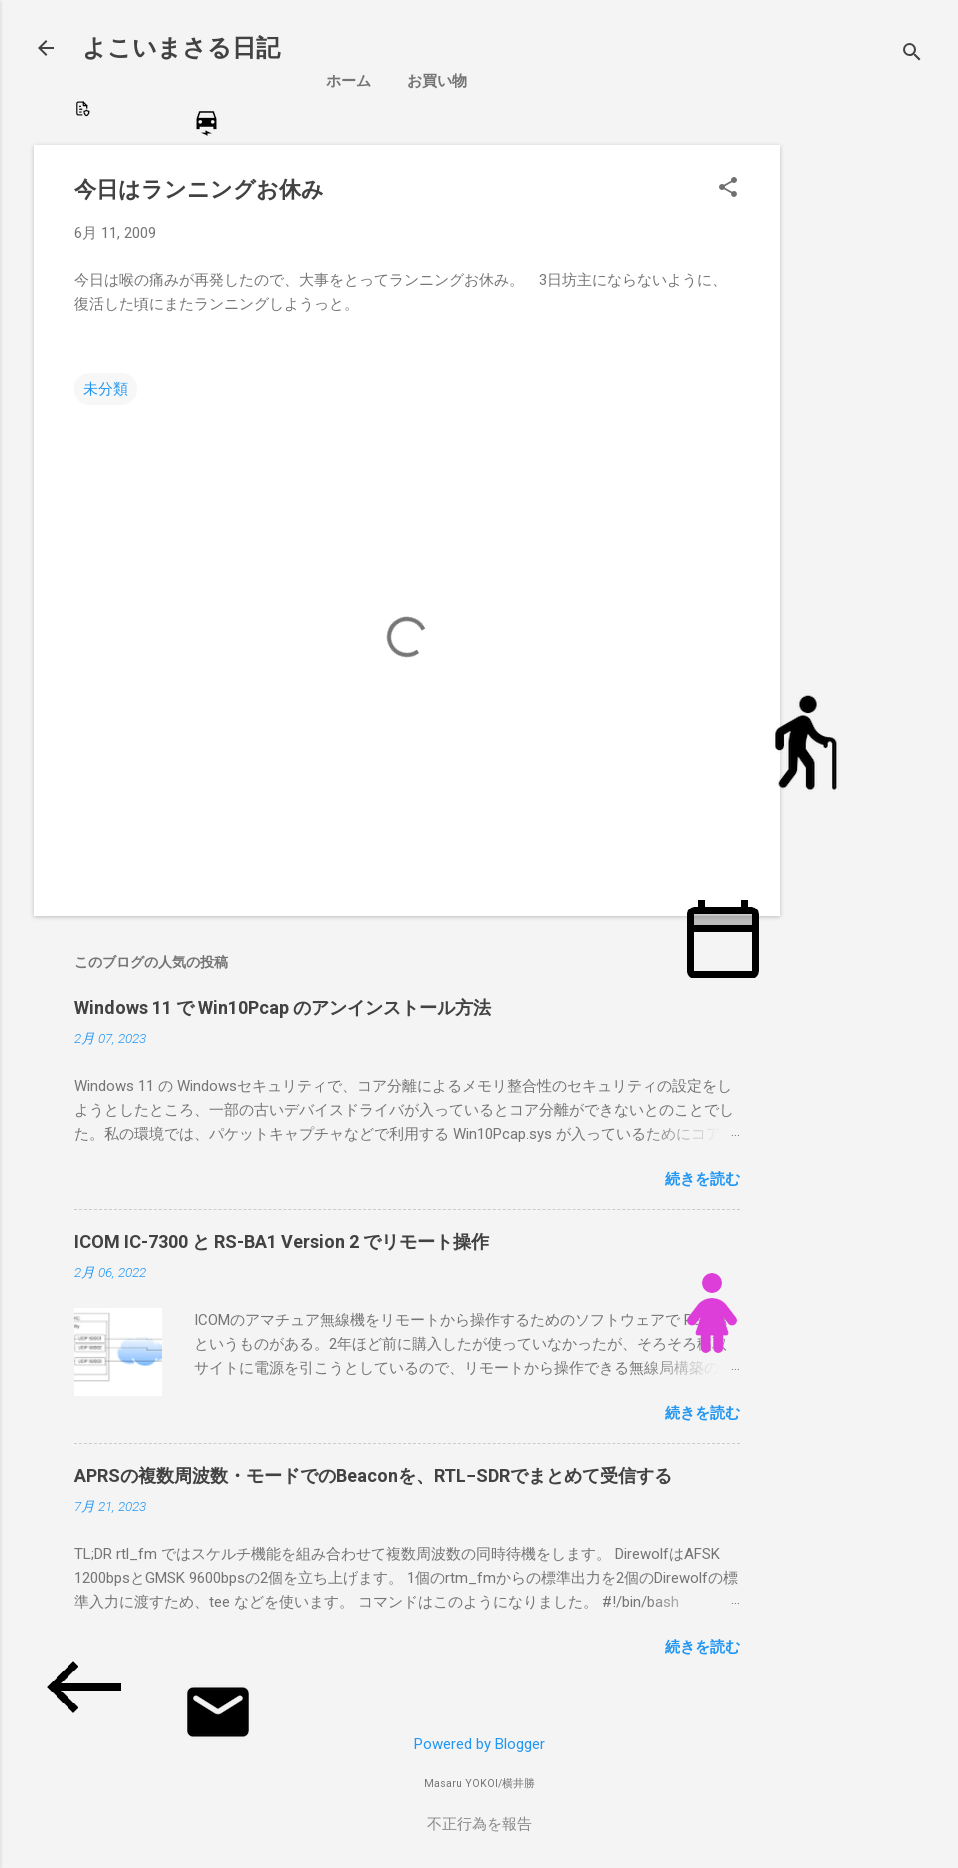 The width and height of the screenshot is (958, 1868). Describe the element at coordinates (82, 108) in the screenshot. I see `view protected or secure document` at that location.